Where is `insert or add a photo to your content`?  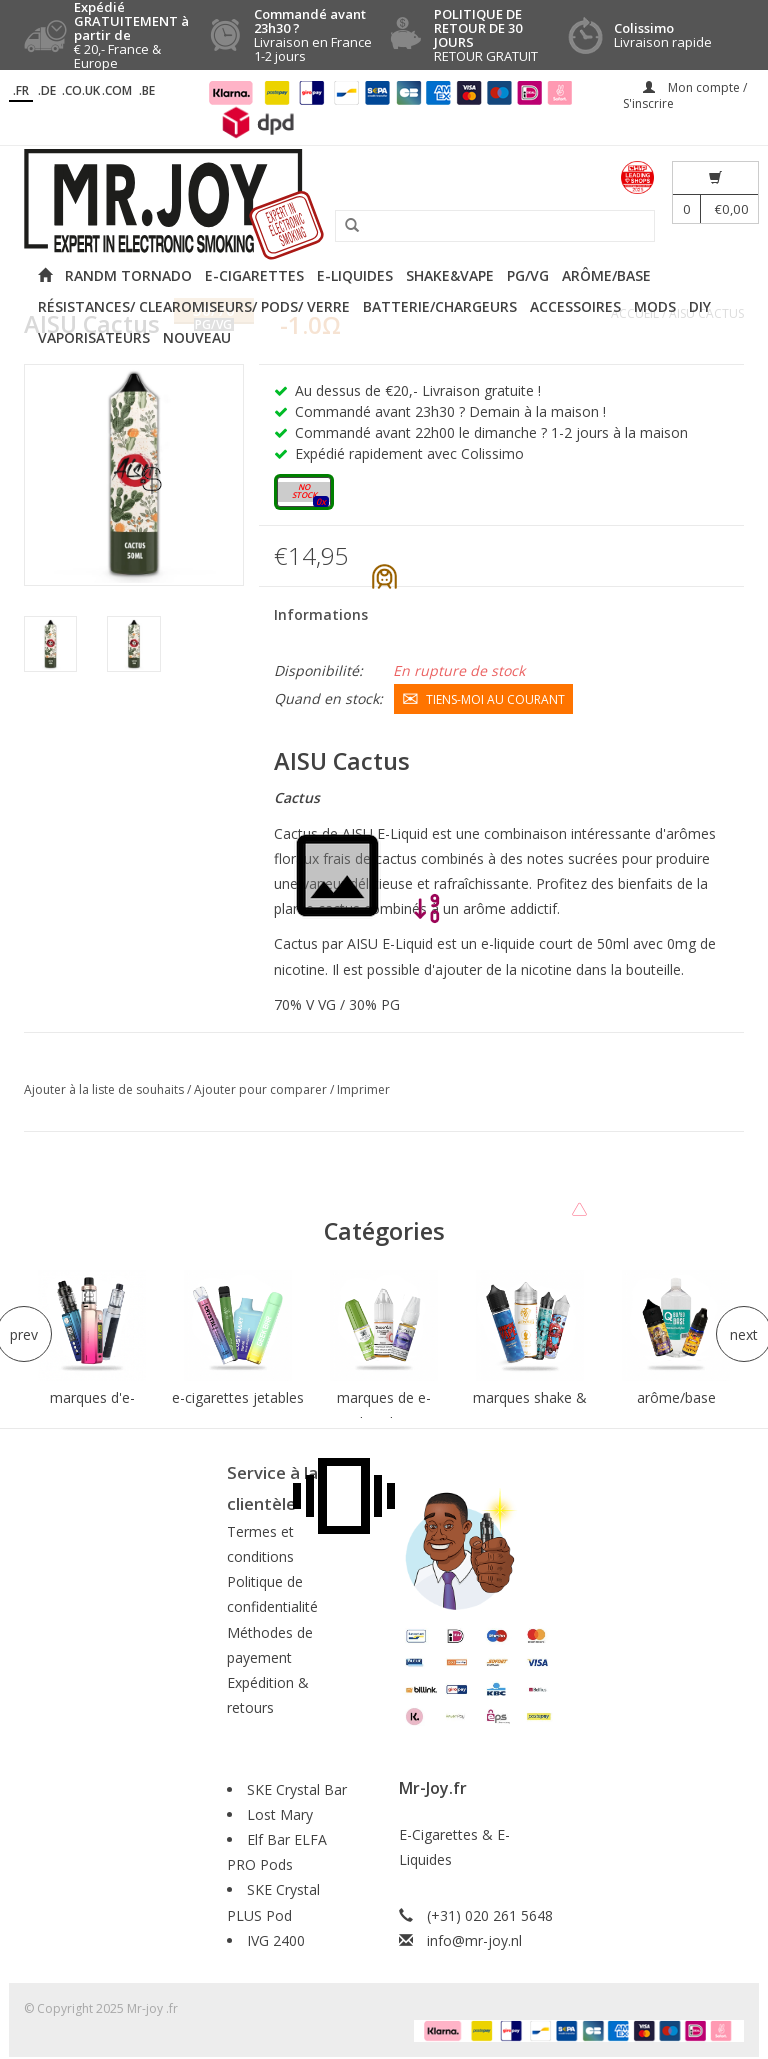
insert or add a photo to your content is located at coordinates (337, 875).